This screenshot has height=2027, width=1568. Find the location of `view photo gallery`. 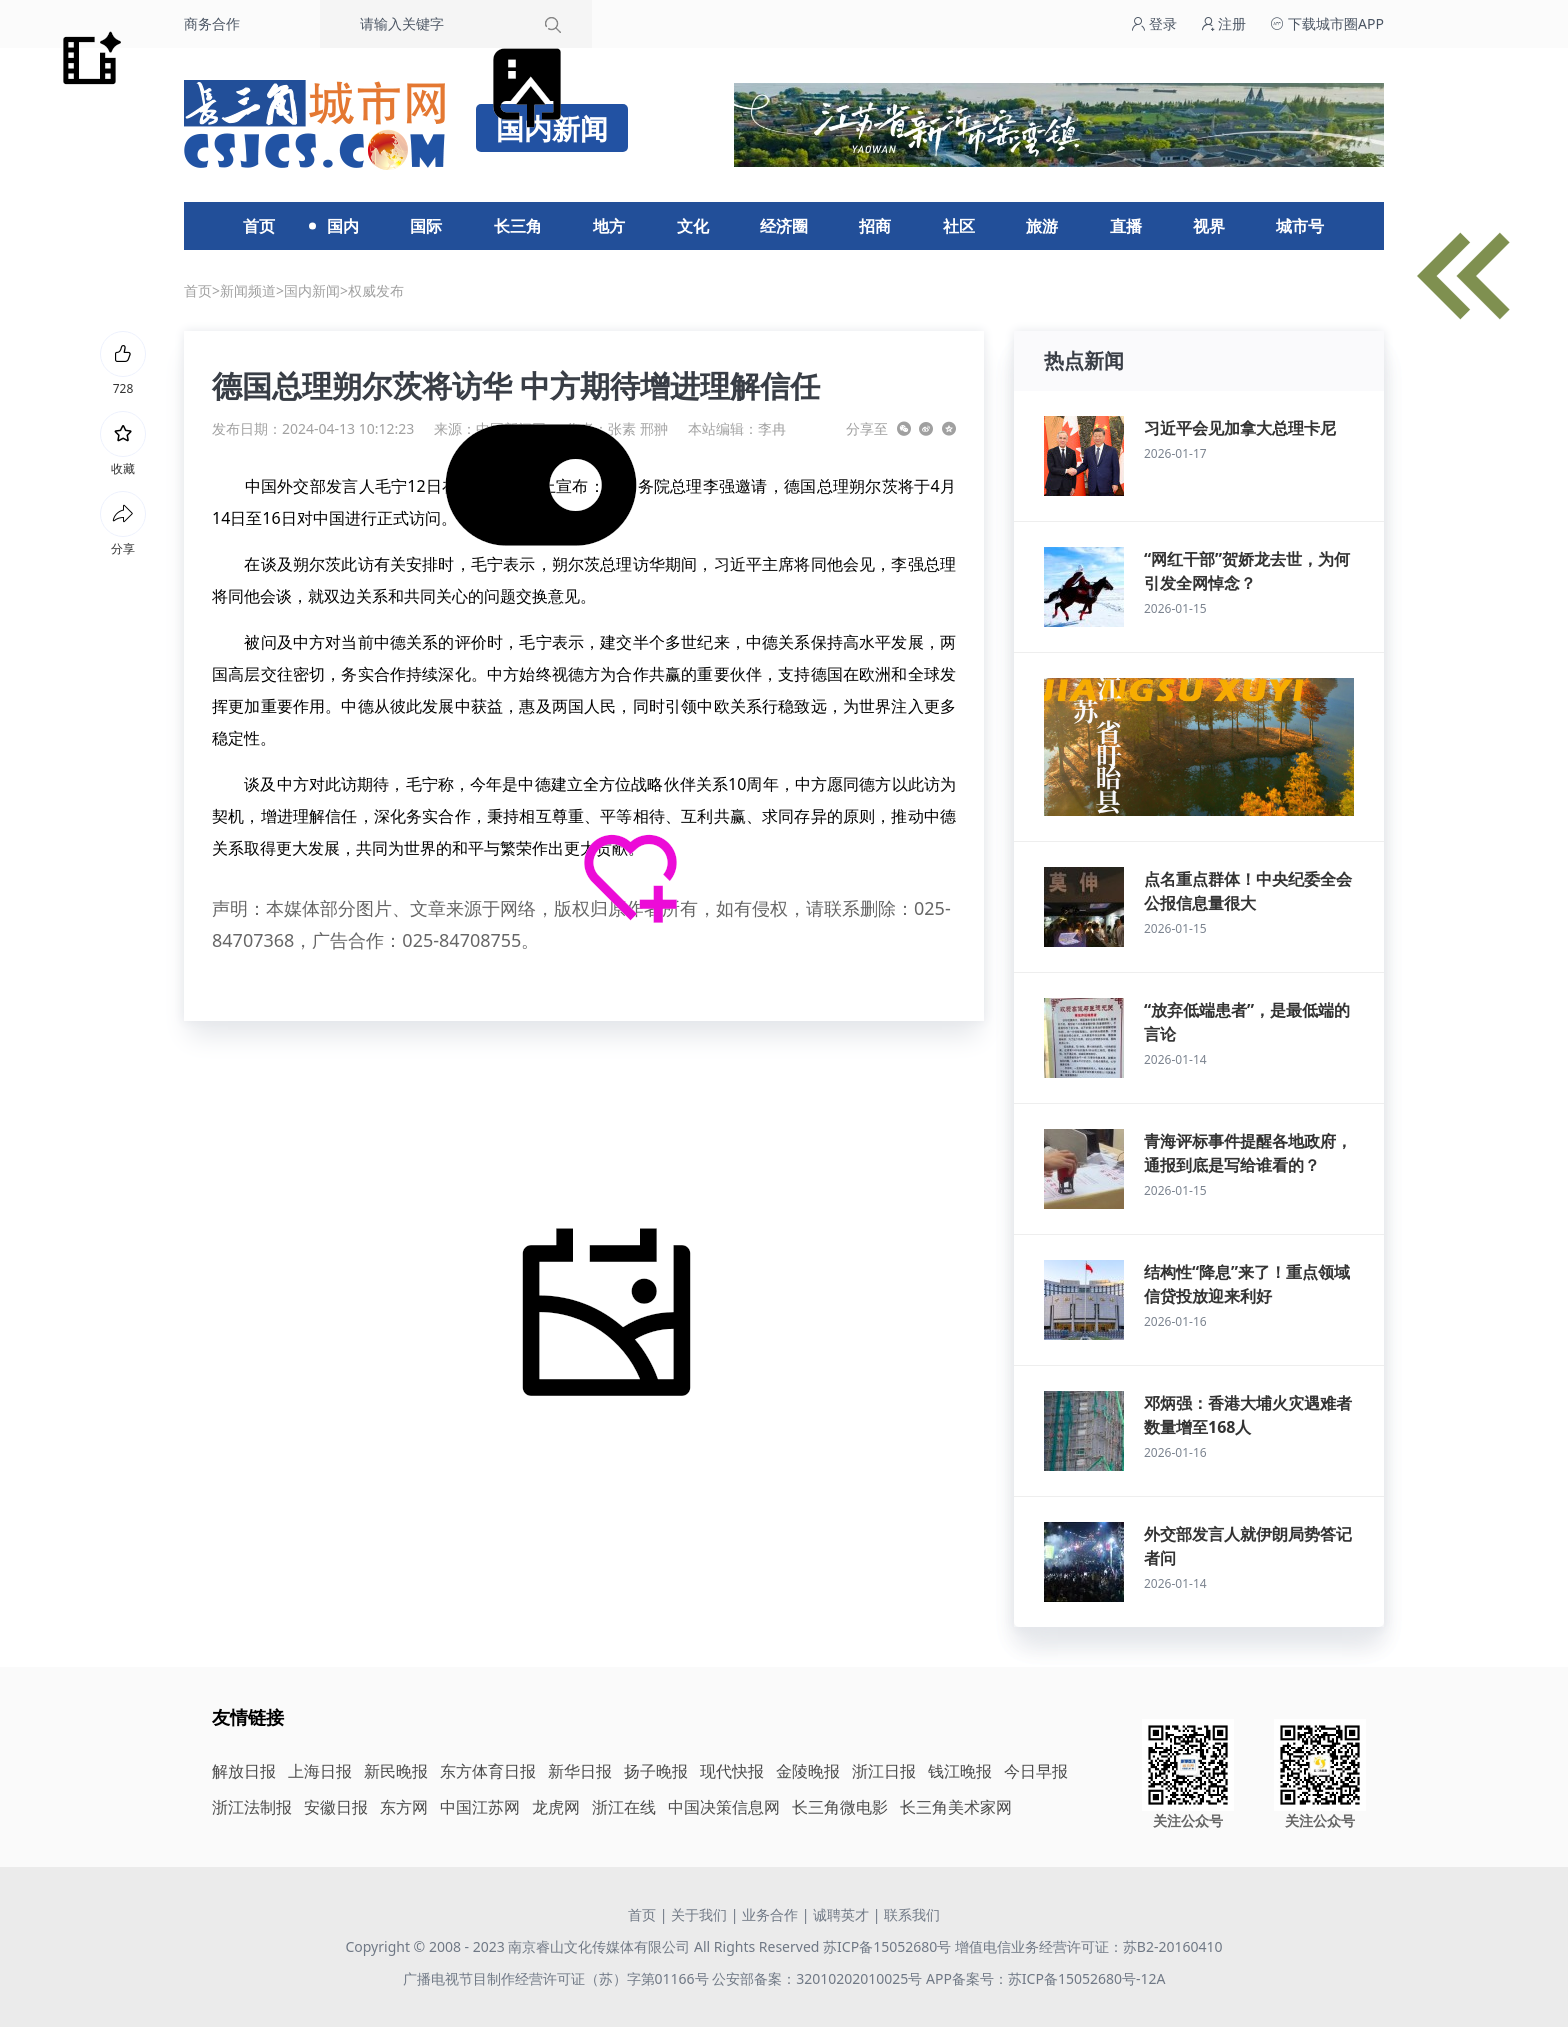

view photo gallery is located at coordinates (606, 1320).